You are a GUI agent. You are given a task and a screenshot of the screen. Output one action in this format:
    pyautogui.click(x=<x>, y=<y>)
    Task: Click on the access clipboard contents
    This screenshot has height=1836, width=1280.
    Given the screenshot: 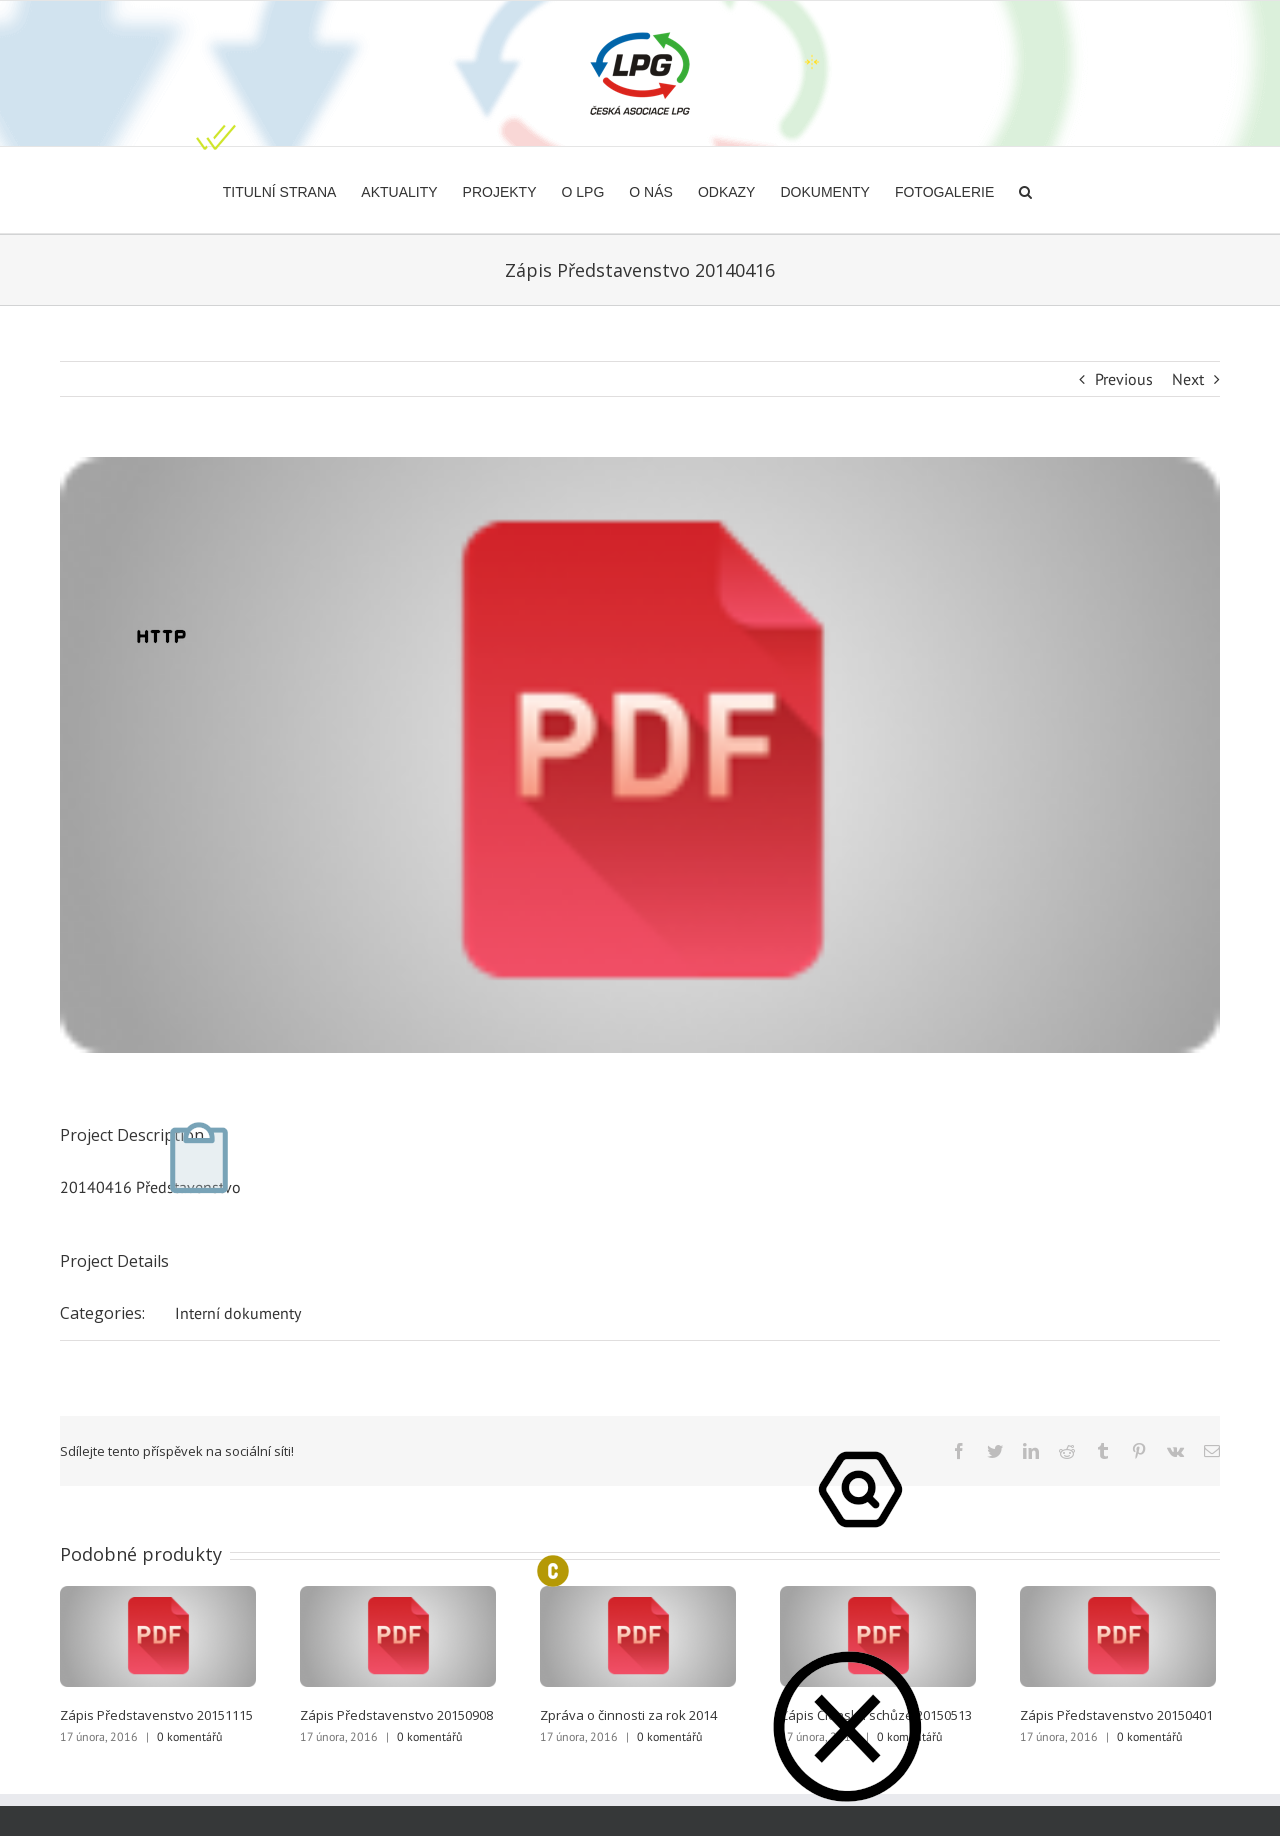 What is the action you would take?
    pyautogui.click(x=199, y=1159)
    